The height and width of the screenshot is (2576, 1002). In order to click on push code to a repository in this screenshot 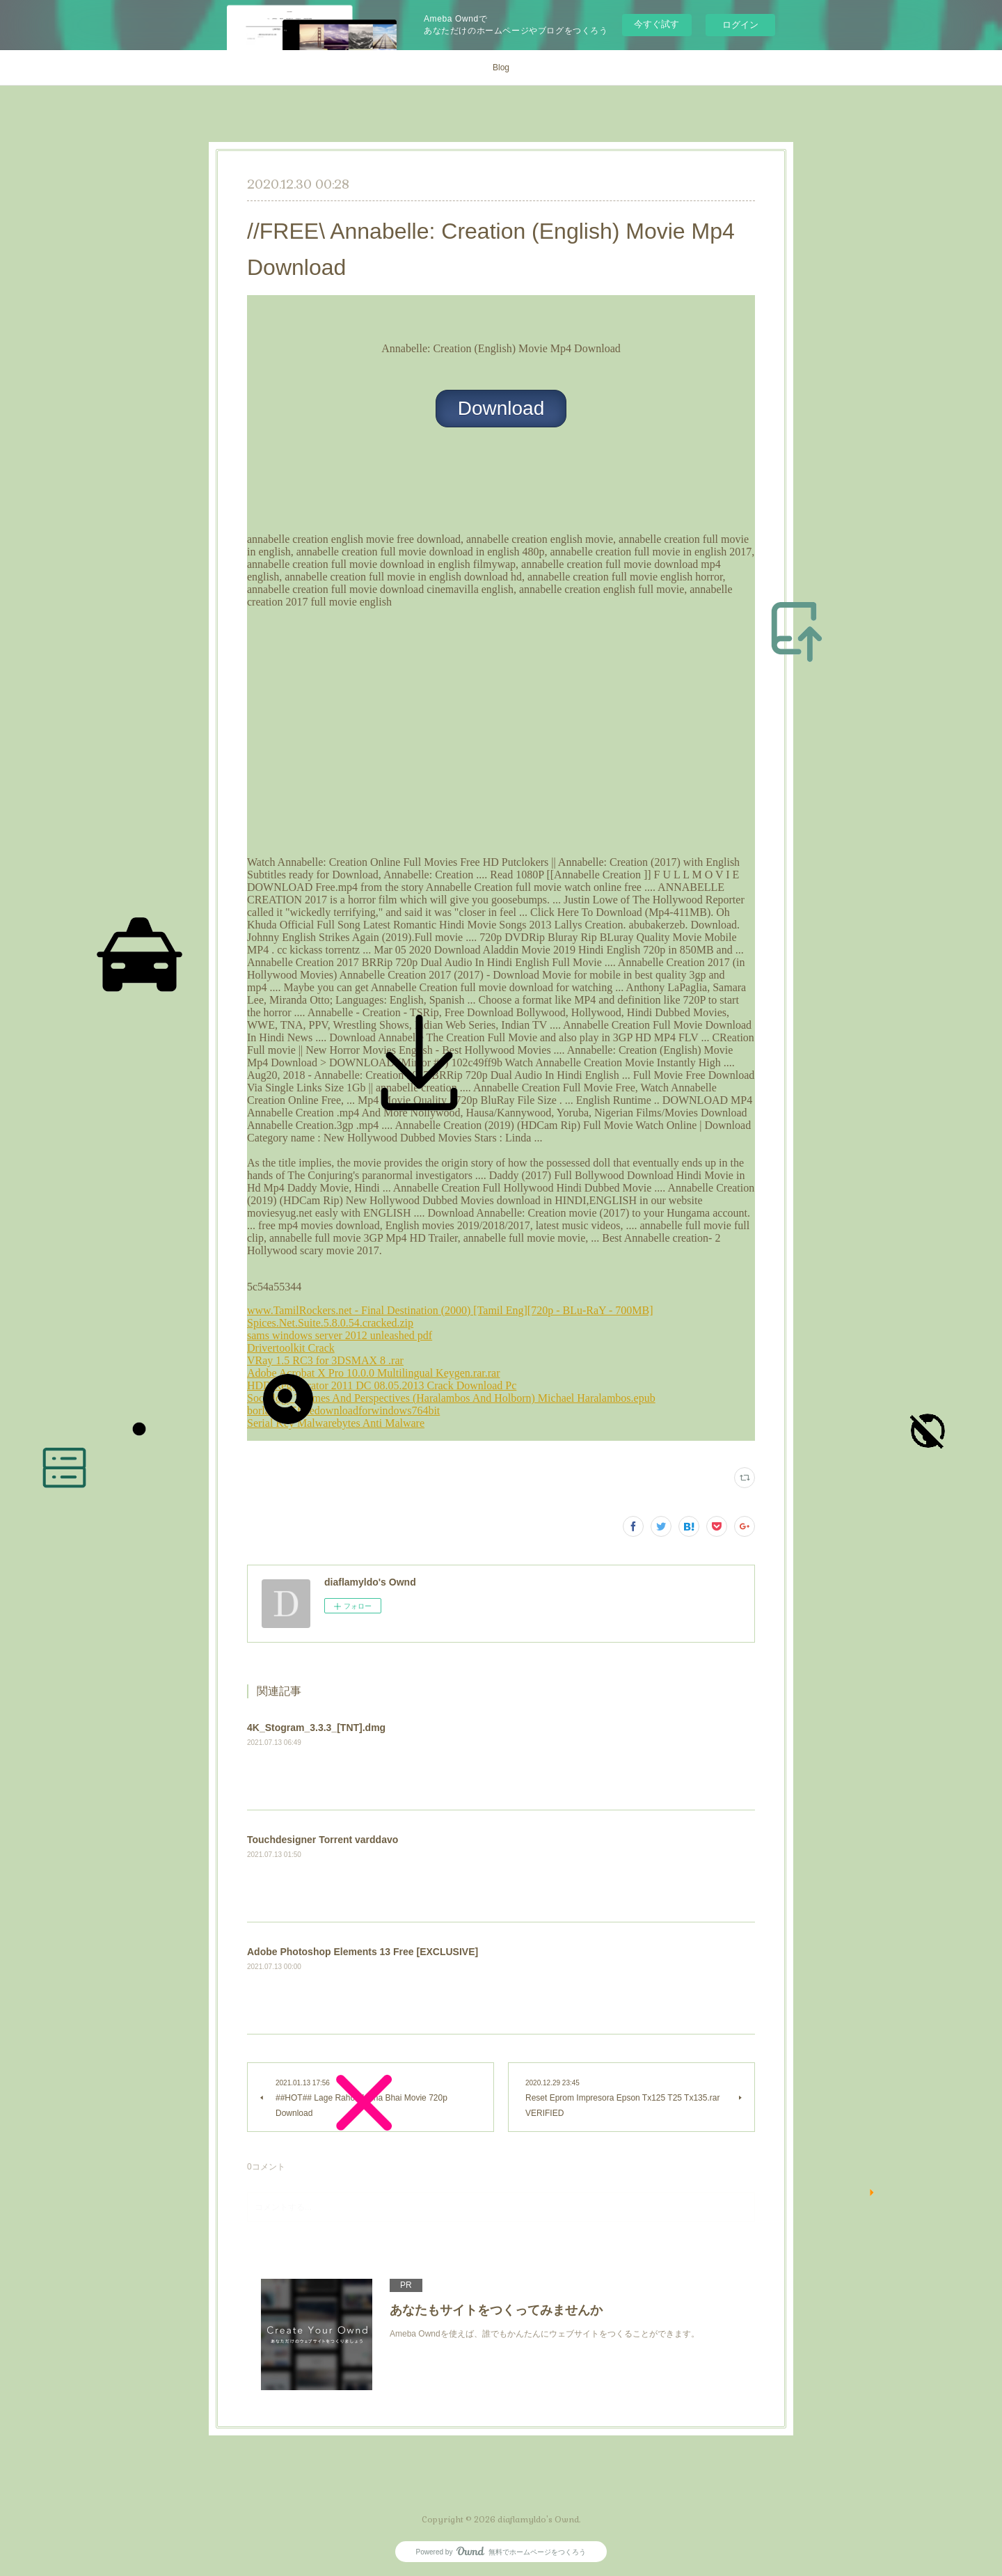, I will do `click(794, 632)`.